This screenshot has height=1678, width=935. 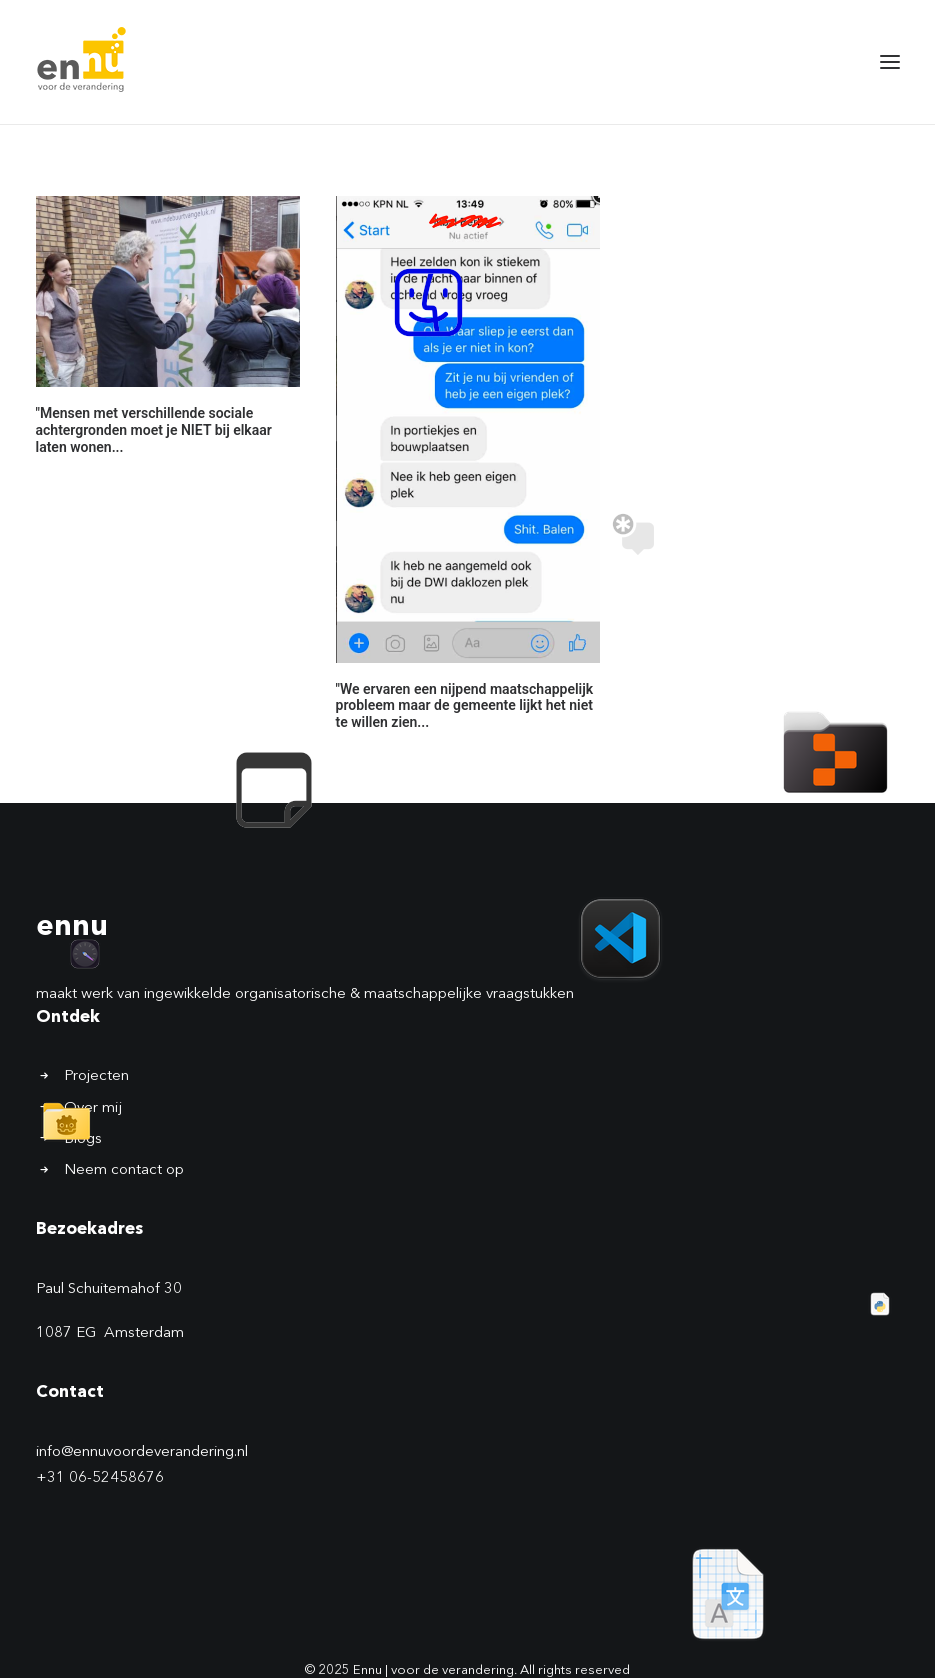 I want to click on open godot game engine project folder, so click(x=66, y=1122).